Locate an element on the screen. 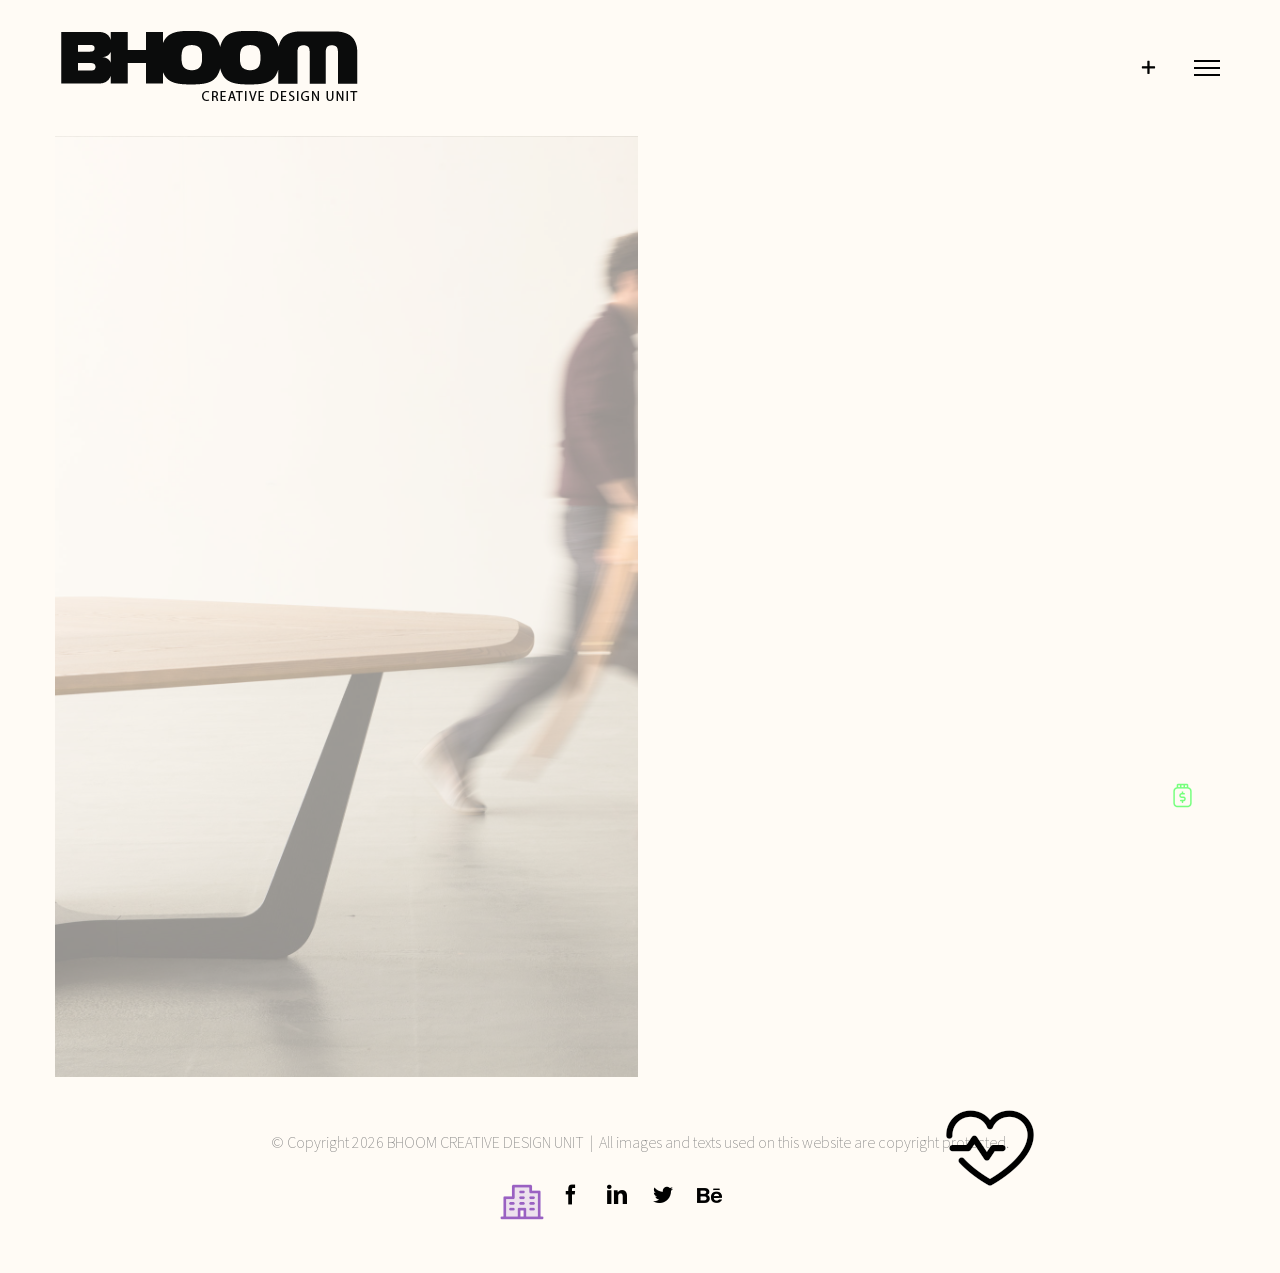 The image size is (1280, 1273). view apartment or residential listings is located at coordinates (522, 1202).